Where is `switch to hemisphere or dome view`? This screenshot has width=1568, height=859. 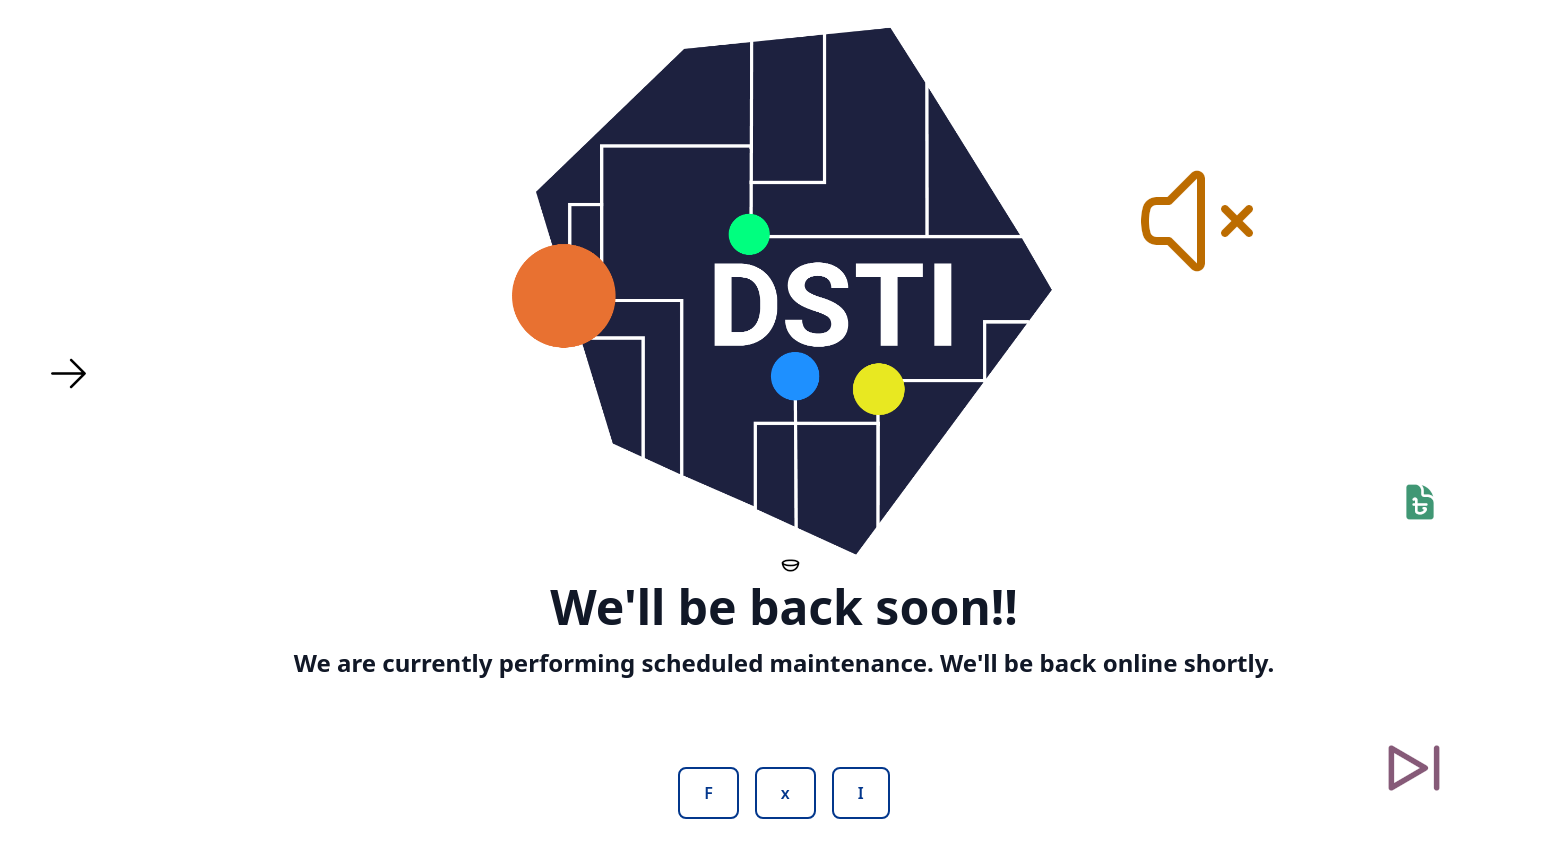
switch to hemisphere or dome view is located at coordinates (790, 565).